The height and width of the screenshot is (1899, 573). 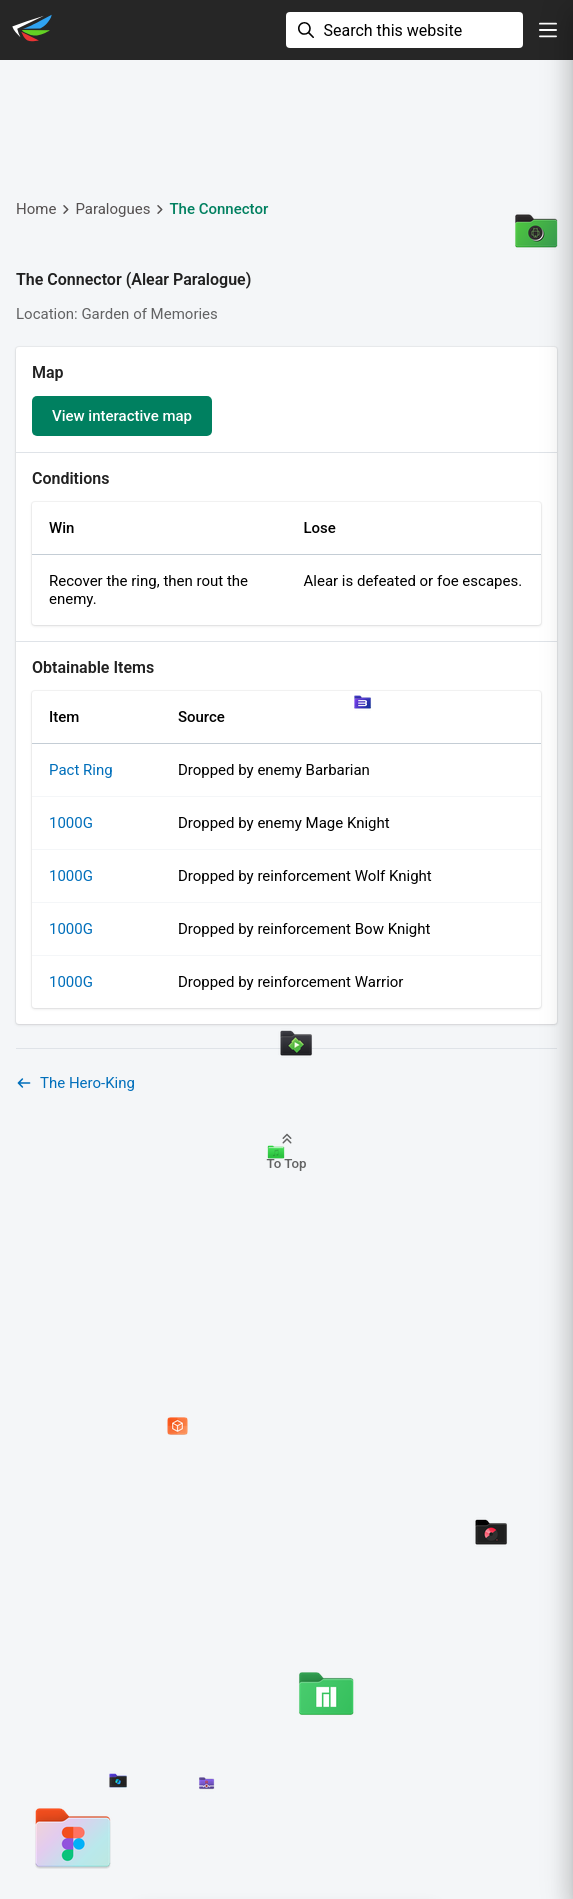 What do you see at coordinates (276, 1152) in the screenshot?
I see `open your music files folder` at bounding box center [276, 1152].